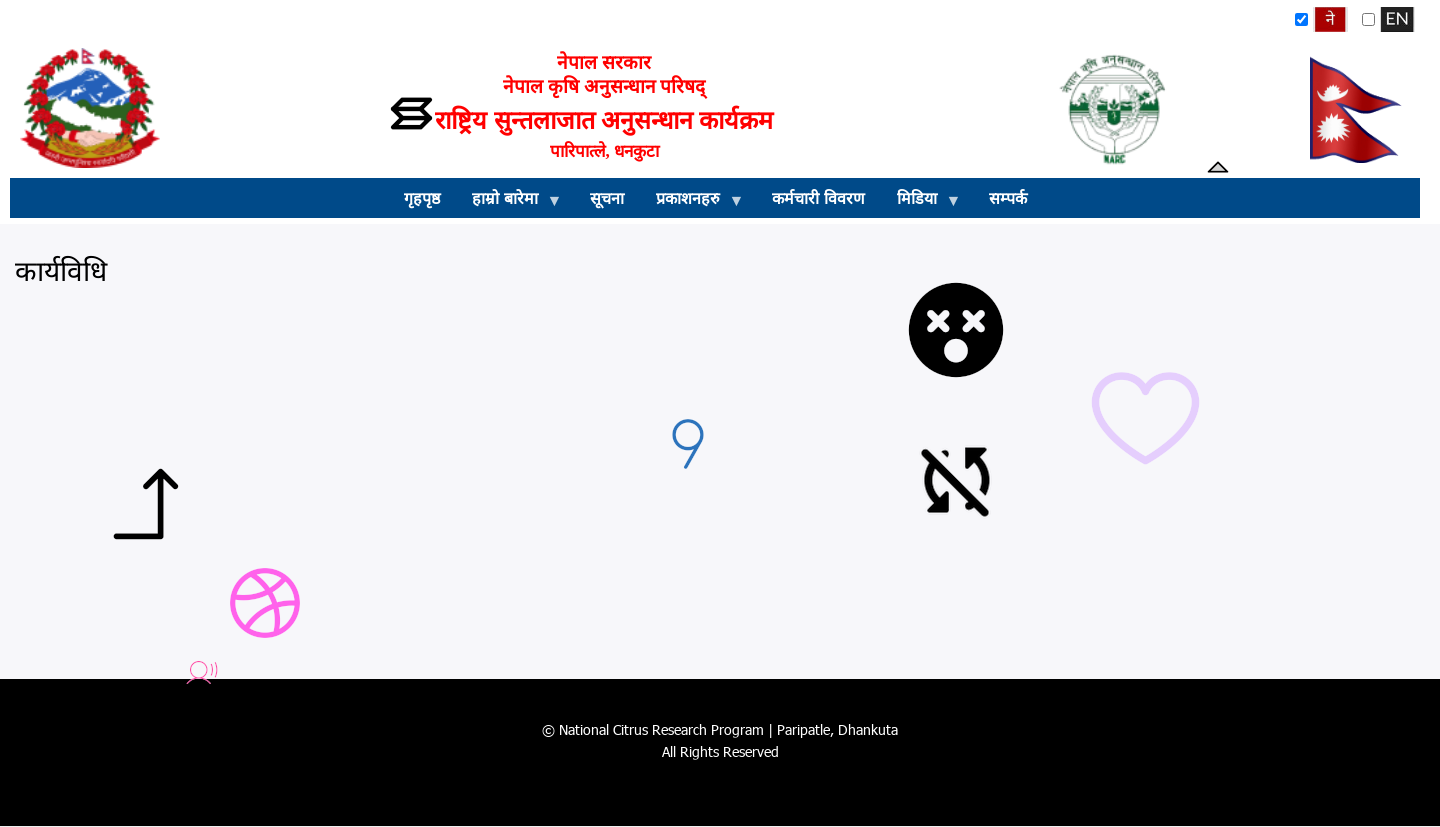  What do you see at coordinates (411, 113) in the screenshot?
I see `view solana cryptocurrency balance` at bounding box center [411, 113].